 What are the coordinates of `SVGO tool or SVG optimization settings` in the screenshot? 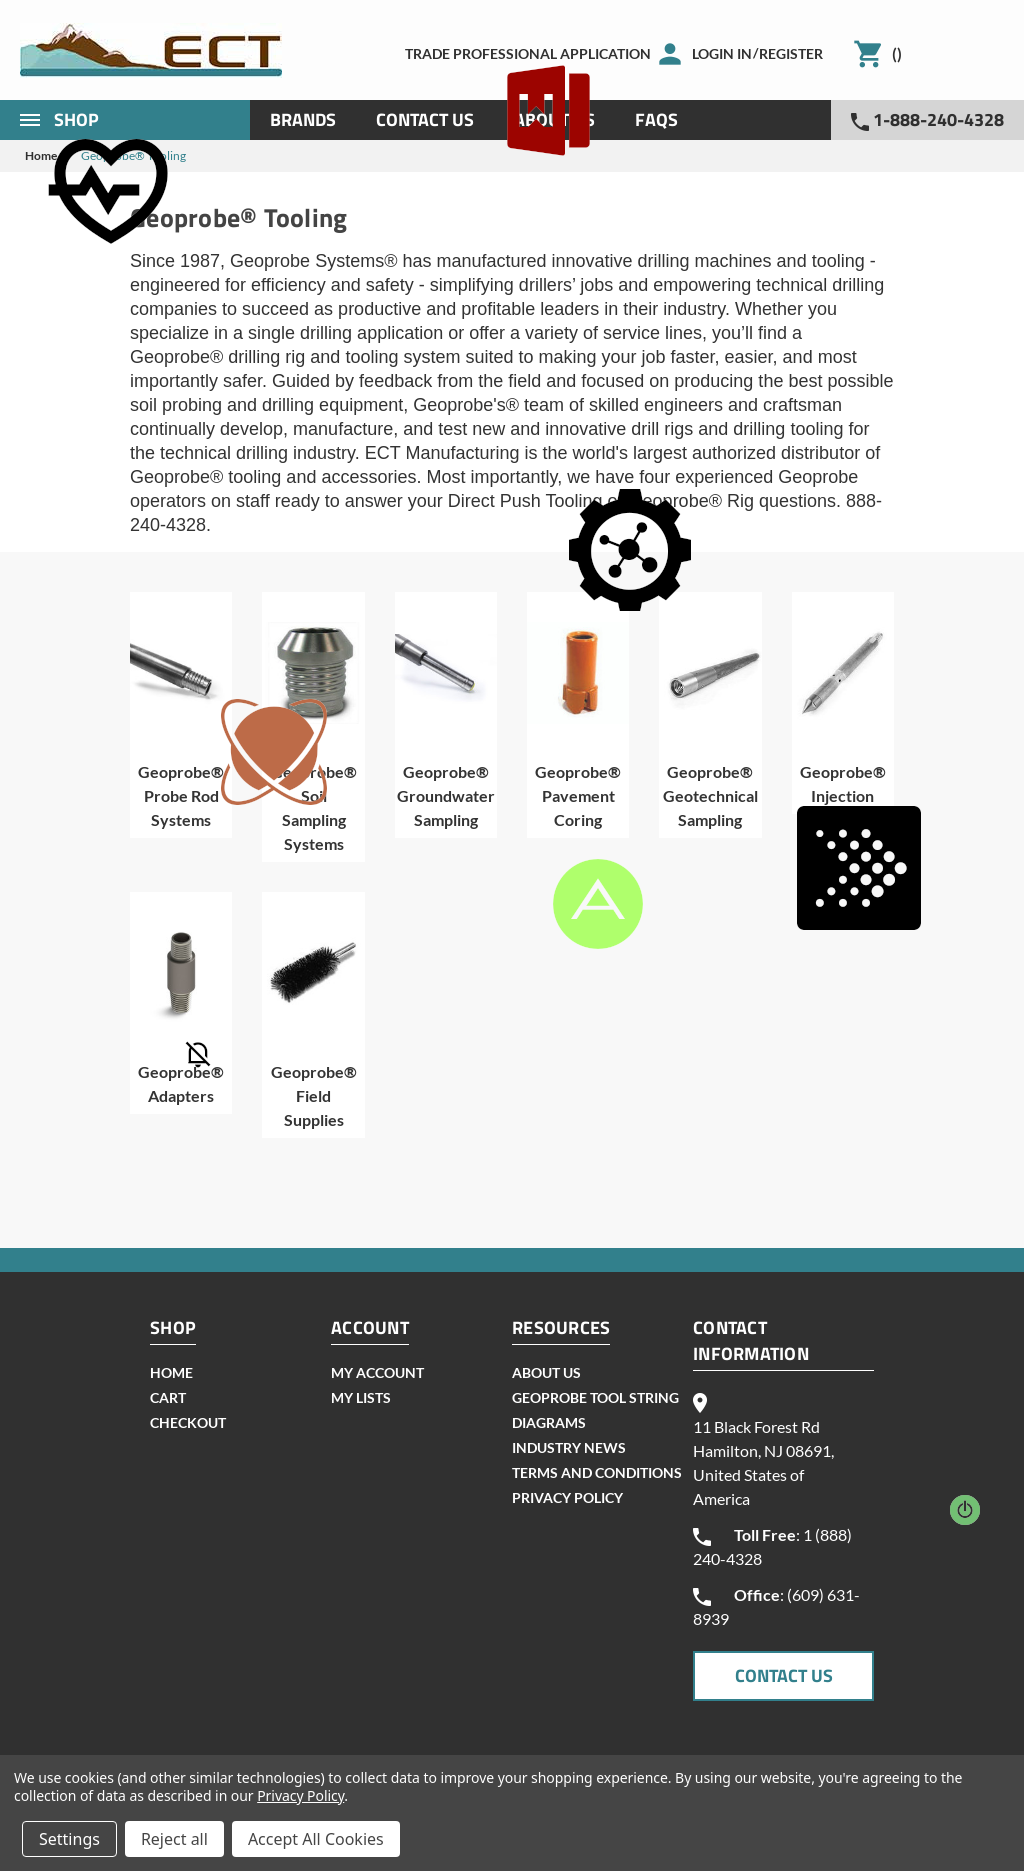 It's located at (630, 550).